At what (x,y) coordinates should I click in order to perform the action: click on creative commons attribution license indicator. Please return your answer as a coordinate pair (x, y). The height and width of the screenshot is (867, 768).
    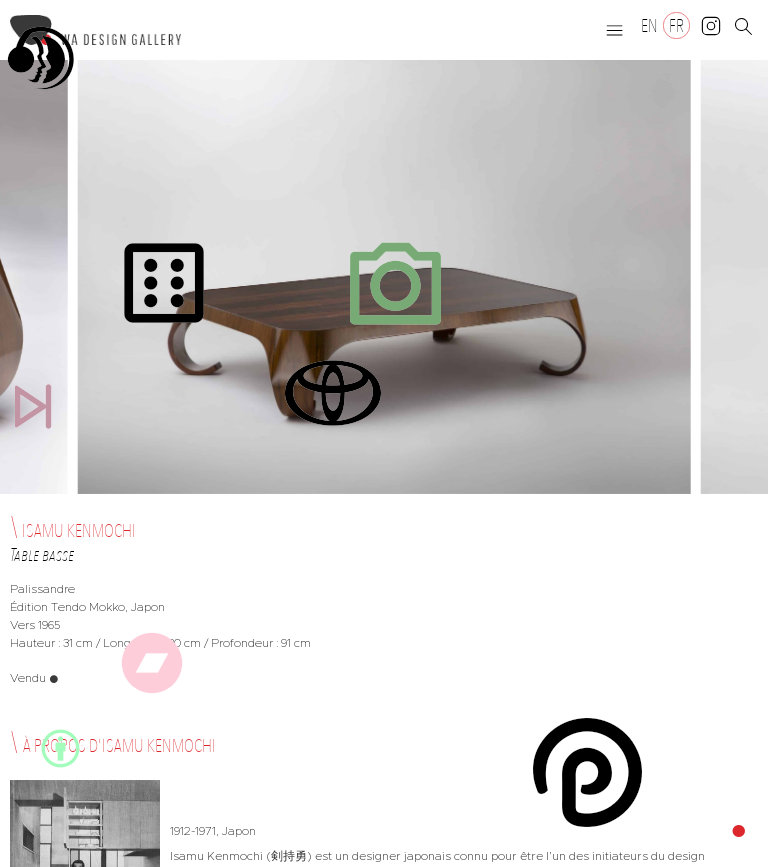
    Looking at the image, I should click on (60, 748).